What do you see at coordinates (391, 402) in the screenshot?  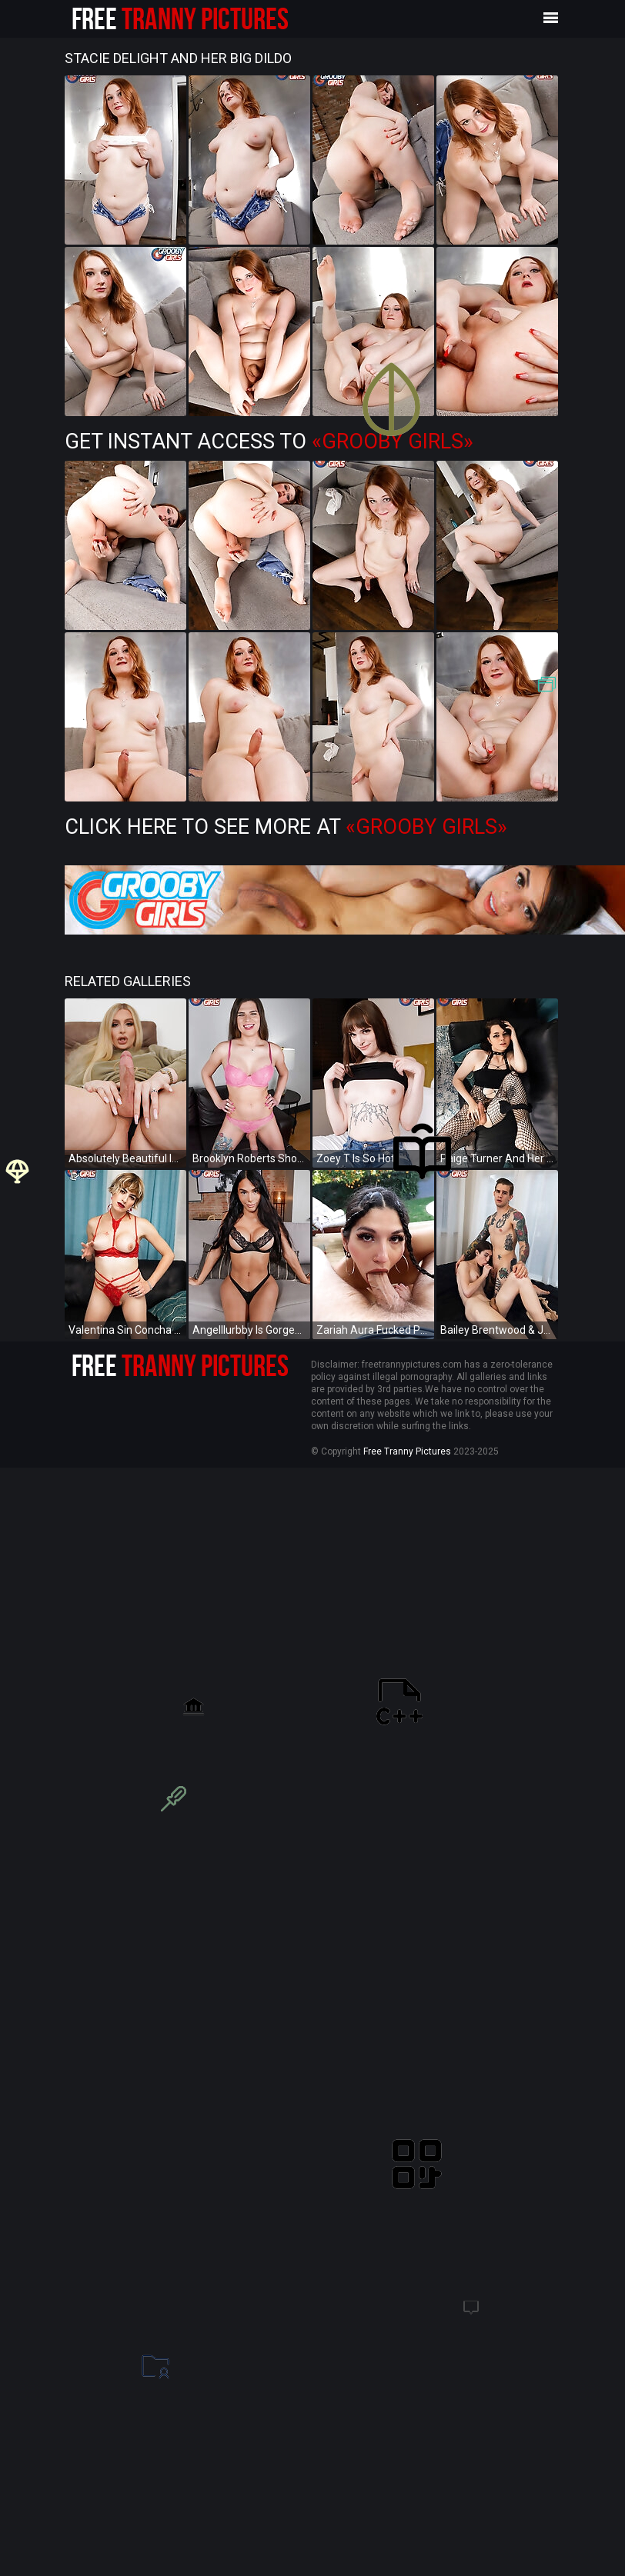 I see `adjust opacity or transparency level` at bounding box center [391, 402].